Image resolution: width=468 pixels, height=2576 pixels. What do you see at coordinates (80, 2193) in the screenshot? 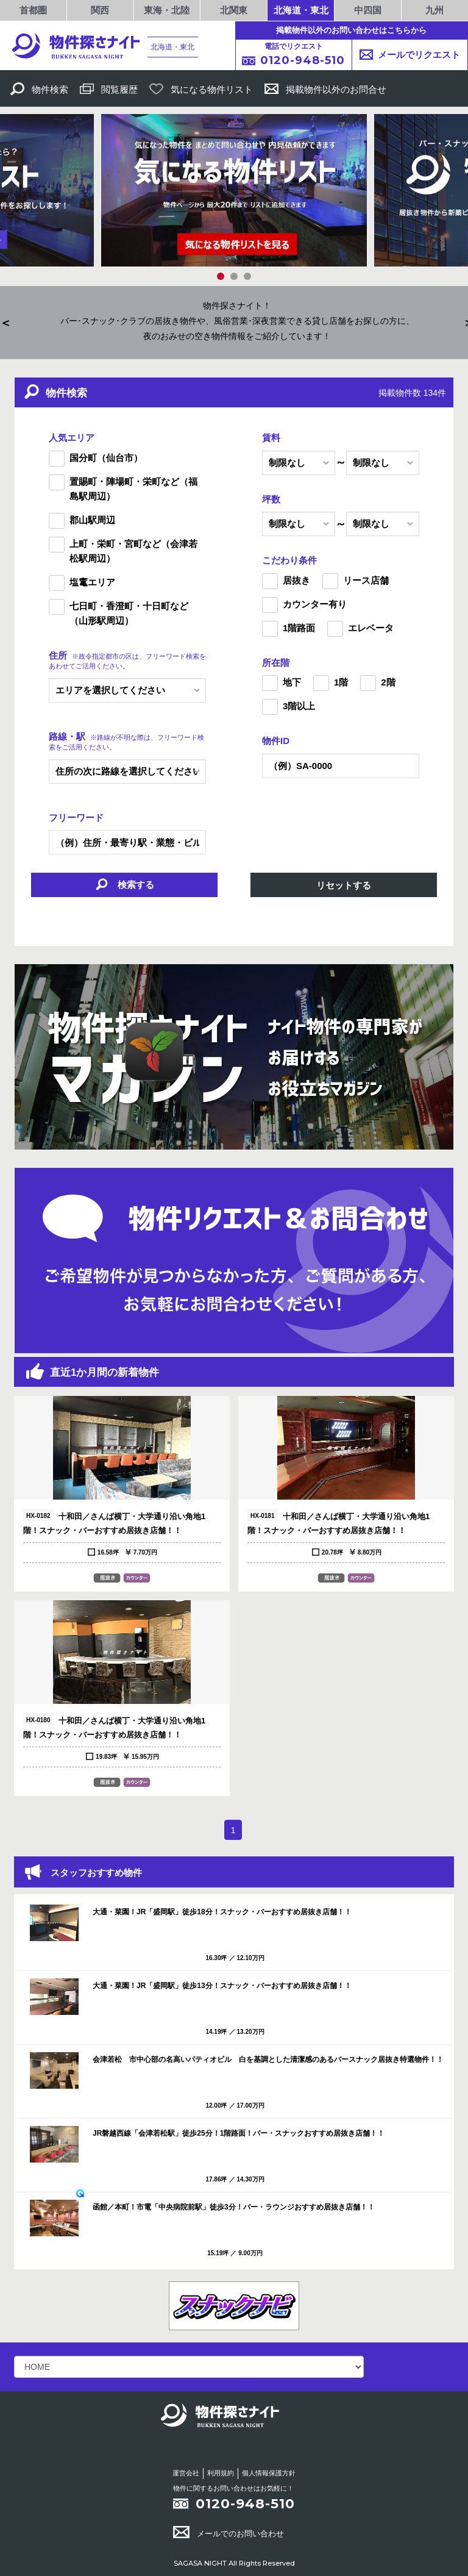
I see `open SMPlayer media player` at bounding box center [80, 2193].